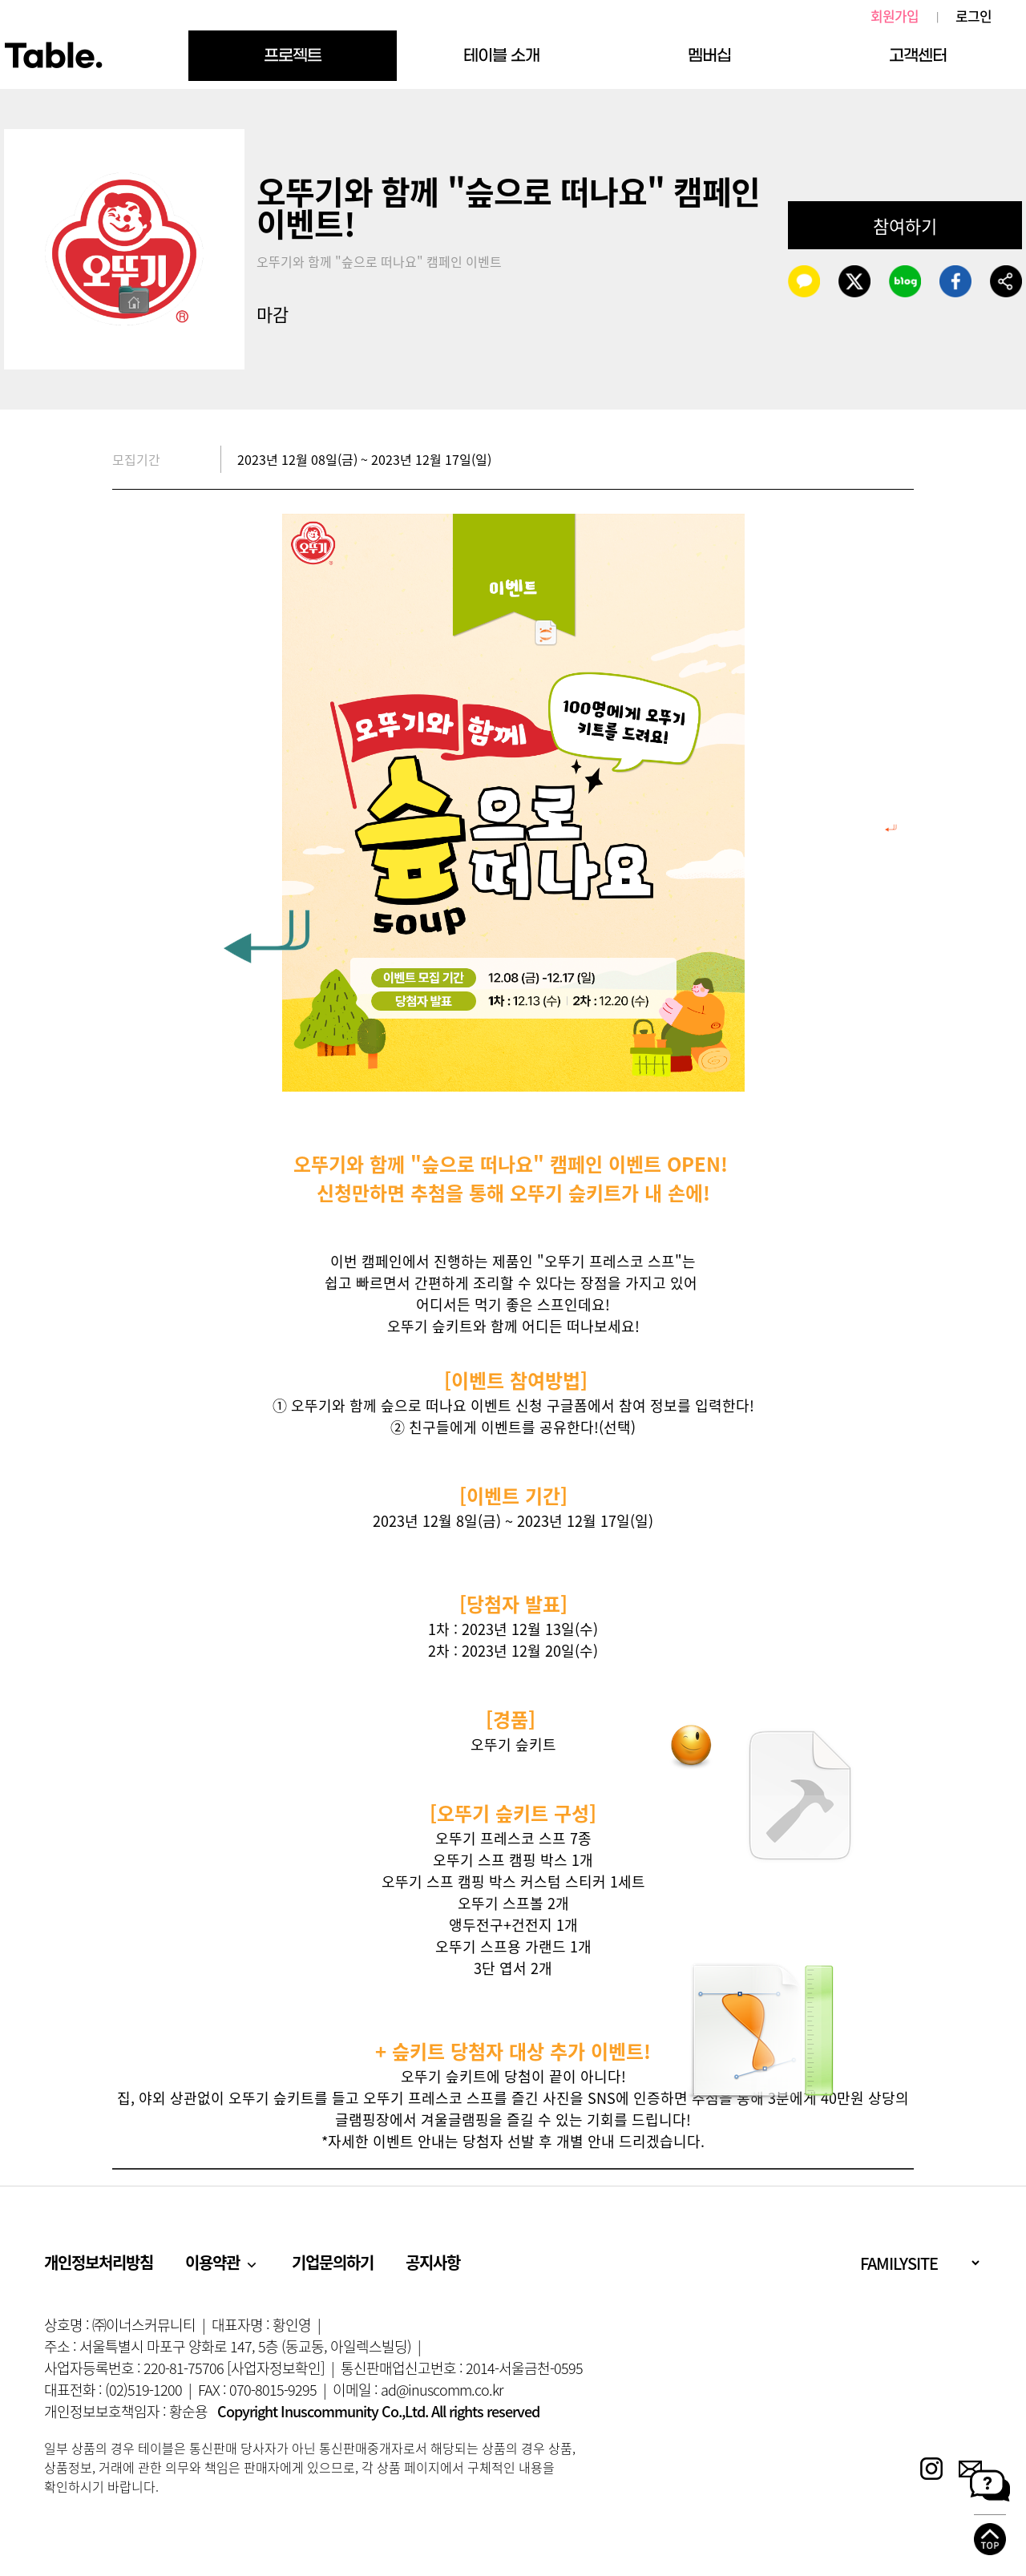 The image size is (1026, 2576). What do you see at coordinates (546, 632) in the screenshot?
I see `open a jupyter notebook file` at bounding box center [546, 632].